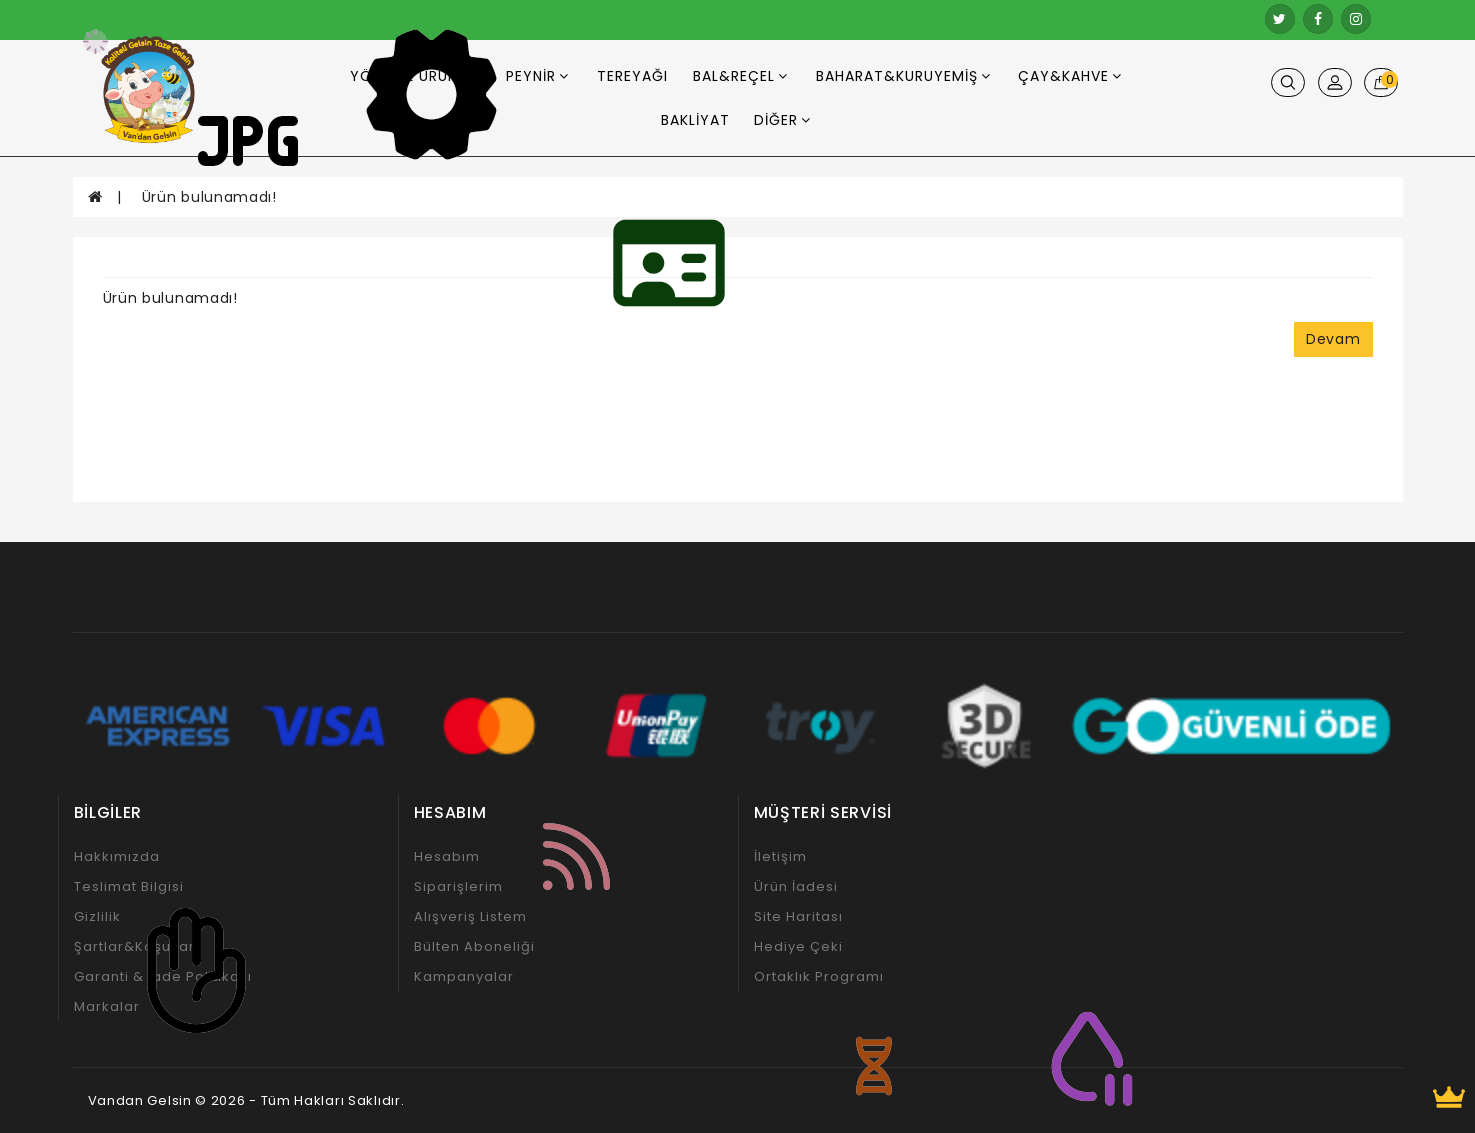  Describe the element at coordinates (431, 94) in the screenshot. I see `open settings` at that location.